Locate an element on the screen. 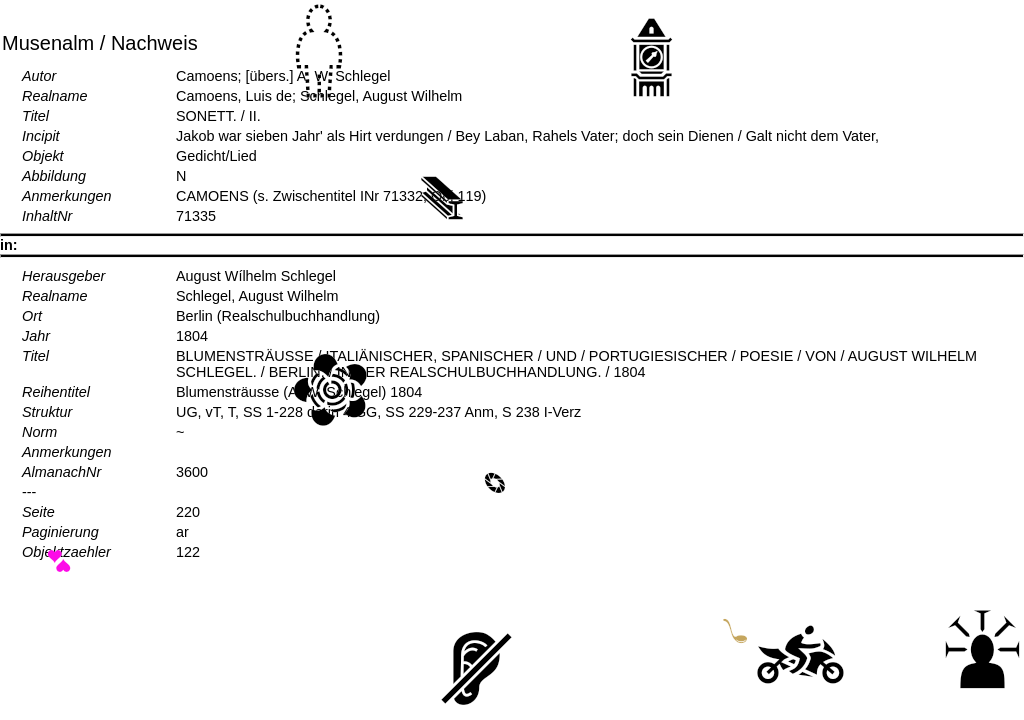  toggle between like and dislike is located at coordinates (59, 561).